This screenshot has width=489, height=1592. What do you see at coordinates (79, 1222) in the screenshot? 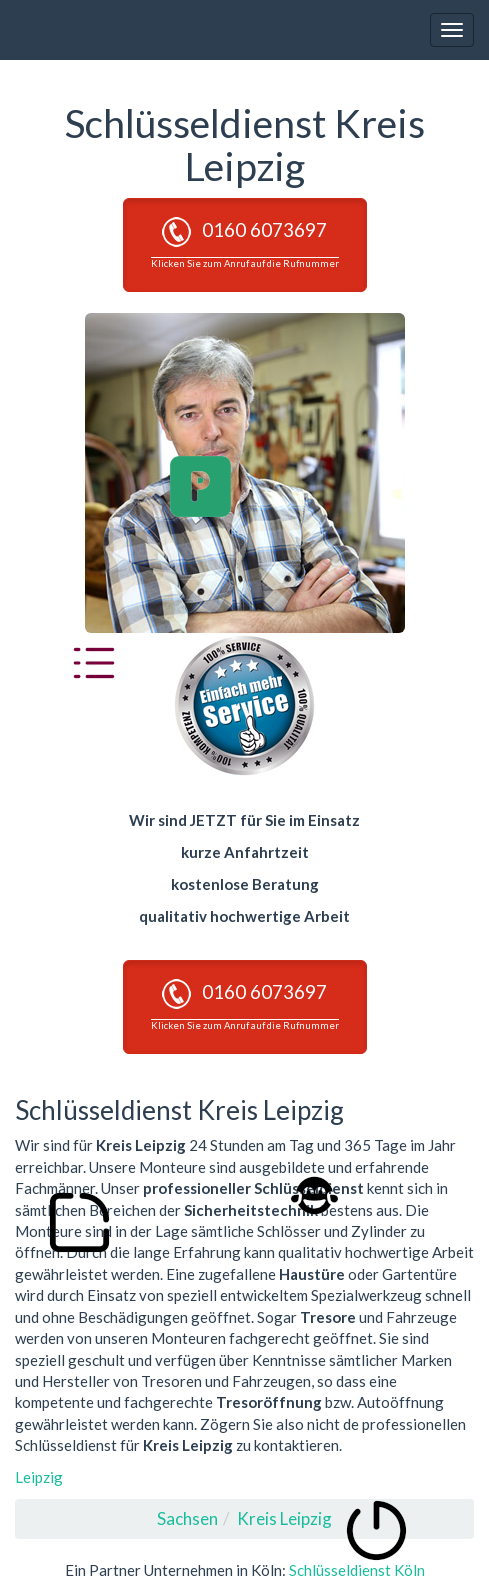
I see `adjust corner radius of a shape` at bounding box center [79, 1222].